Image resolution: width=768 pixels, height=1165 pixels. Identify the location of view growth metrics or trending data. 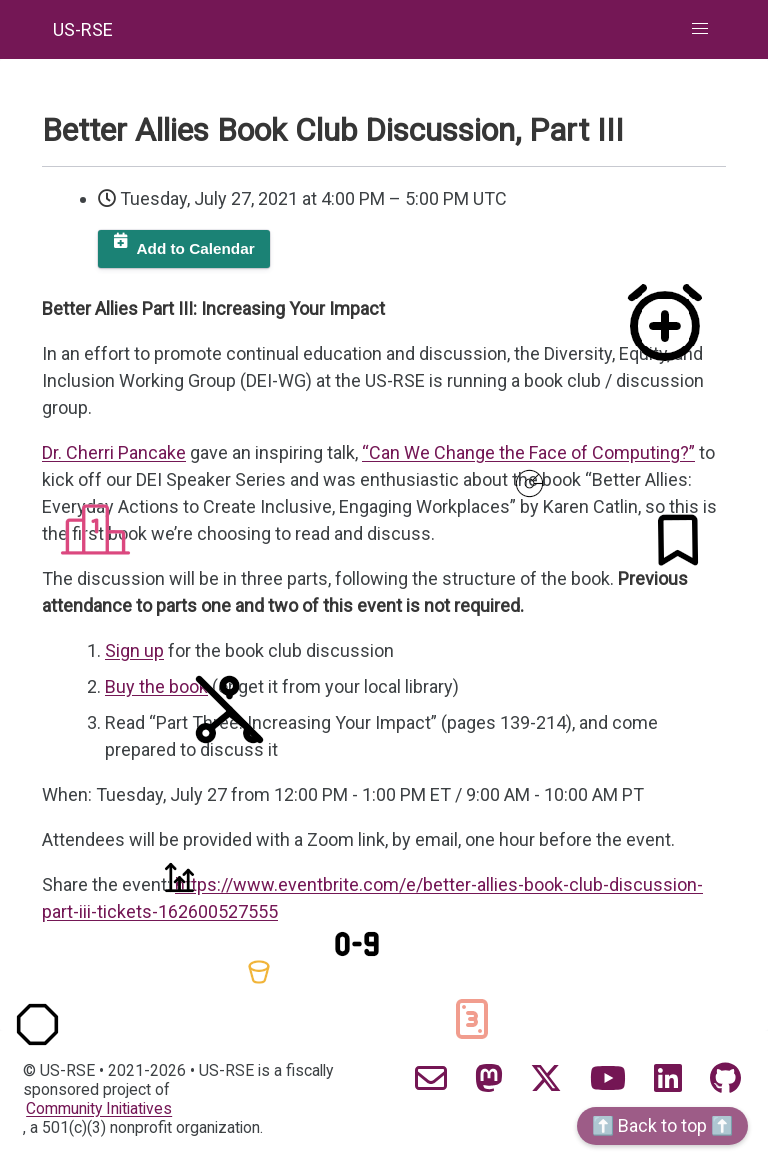
(179, 877).